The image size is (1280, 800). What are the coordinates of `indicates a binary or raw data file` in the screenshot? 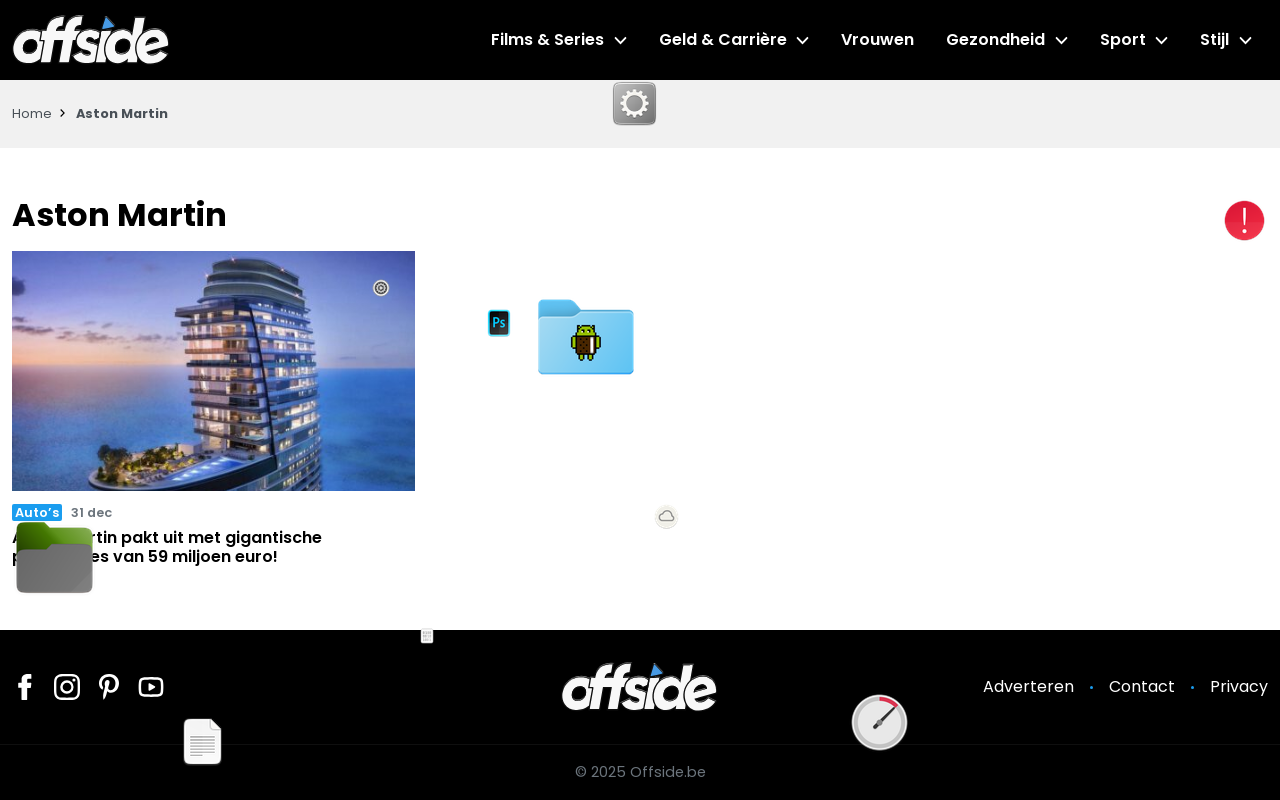 It's located at (427, 636).